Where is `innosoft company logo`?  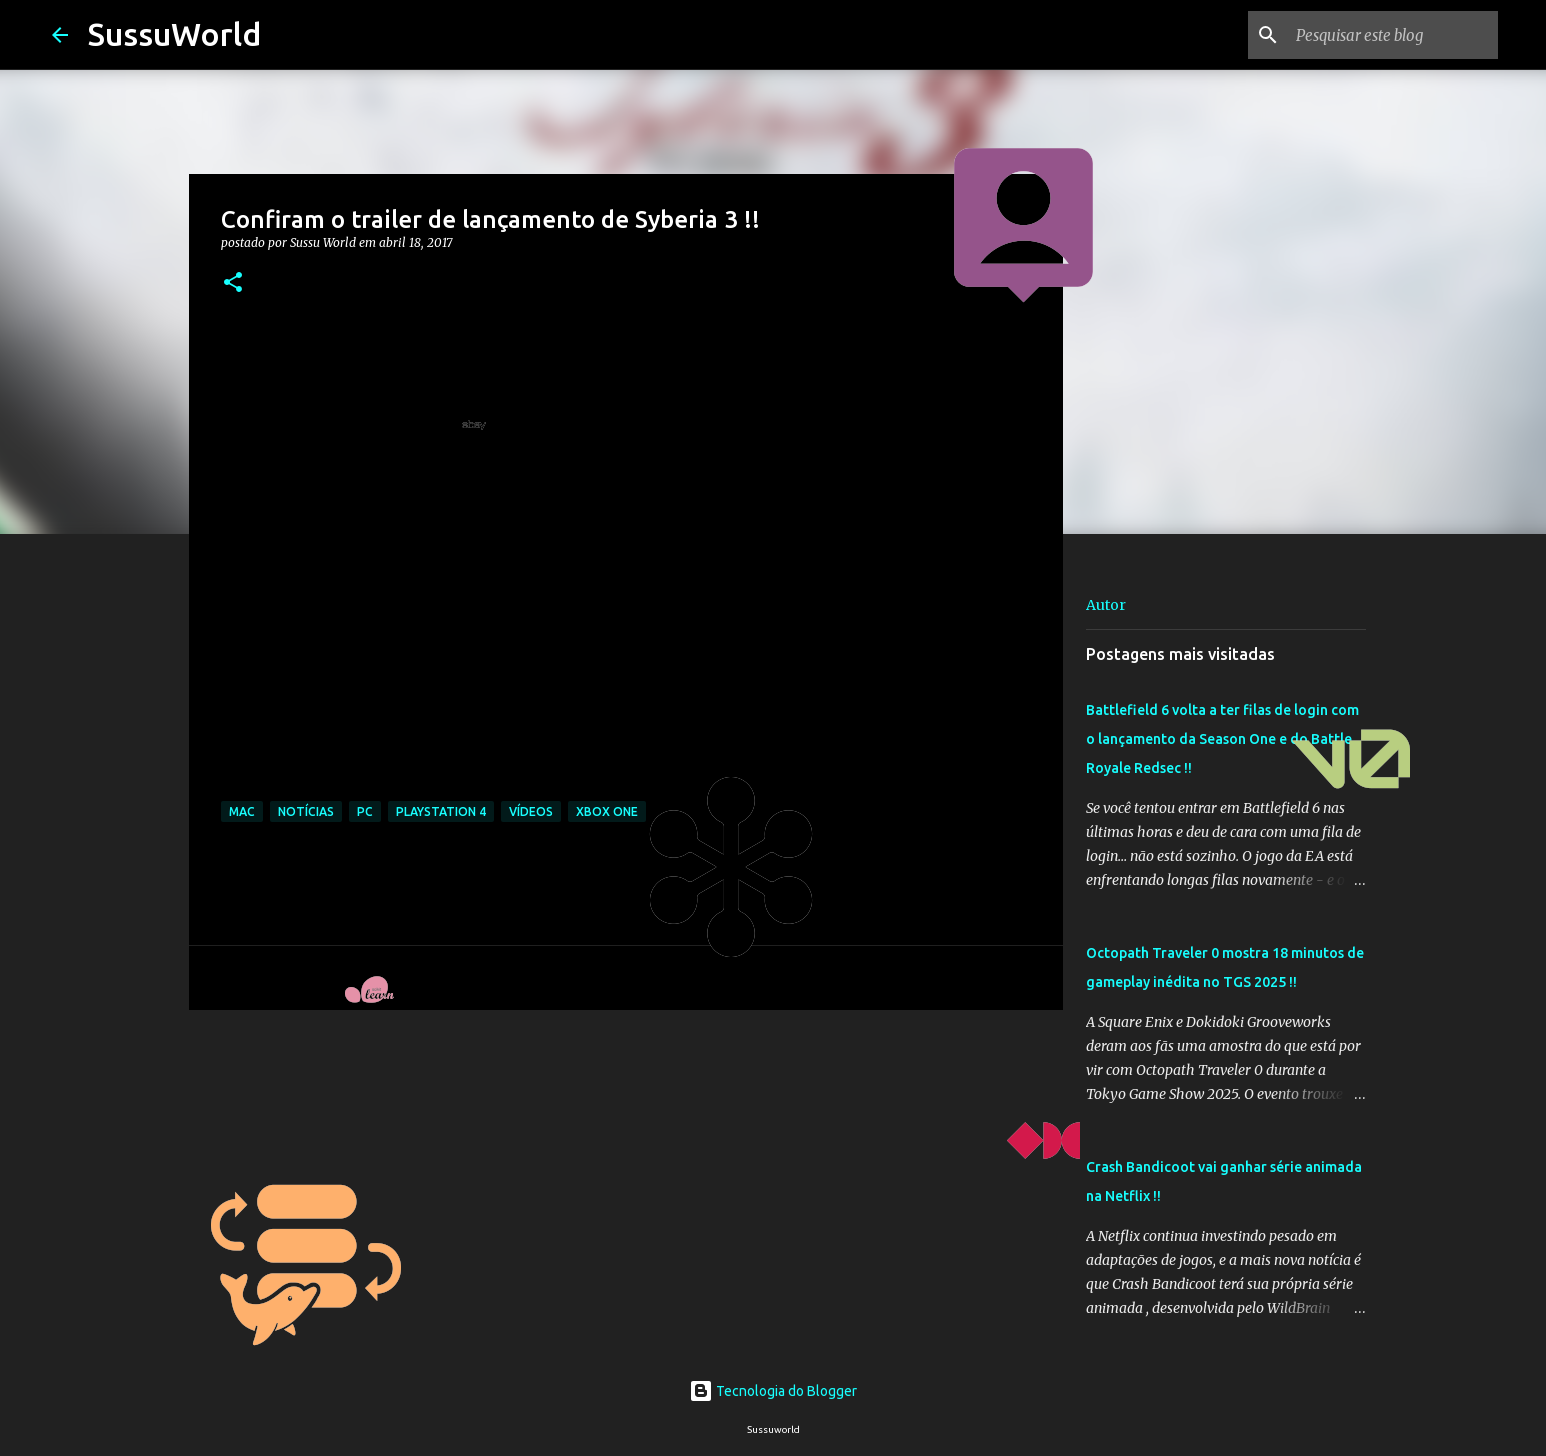
innosoft company logo is located at coordinates (1043, 1140).